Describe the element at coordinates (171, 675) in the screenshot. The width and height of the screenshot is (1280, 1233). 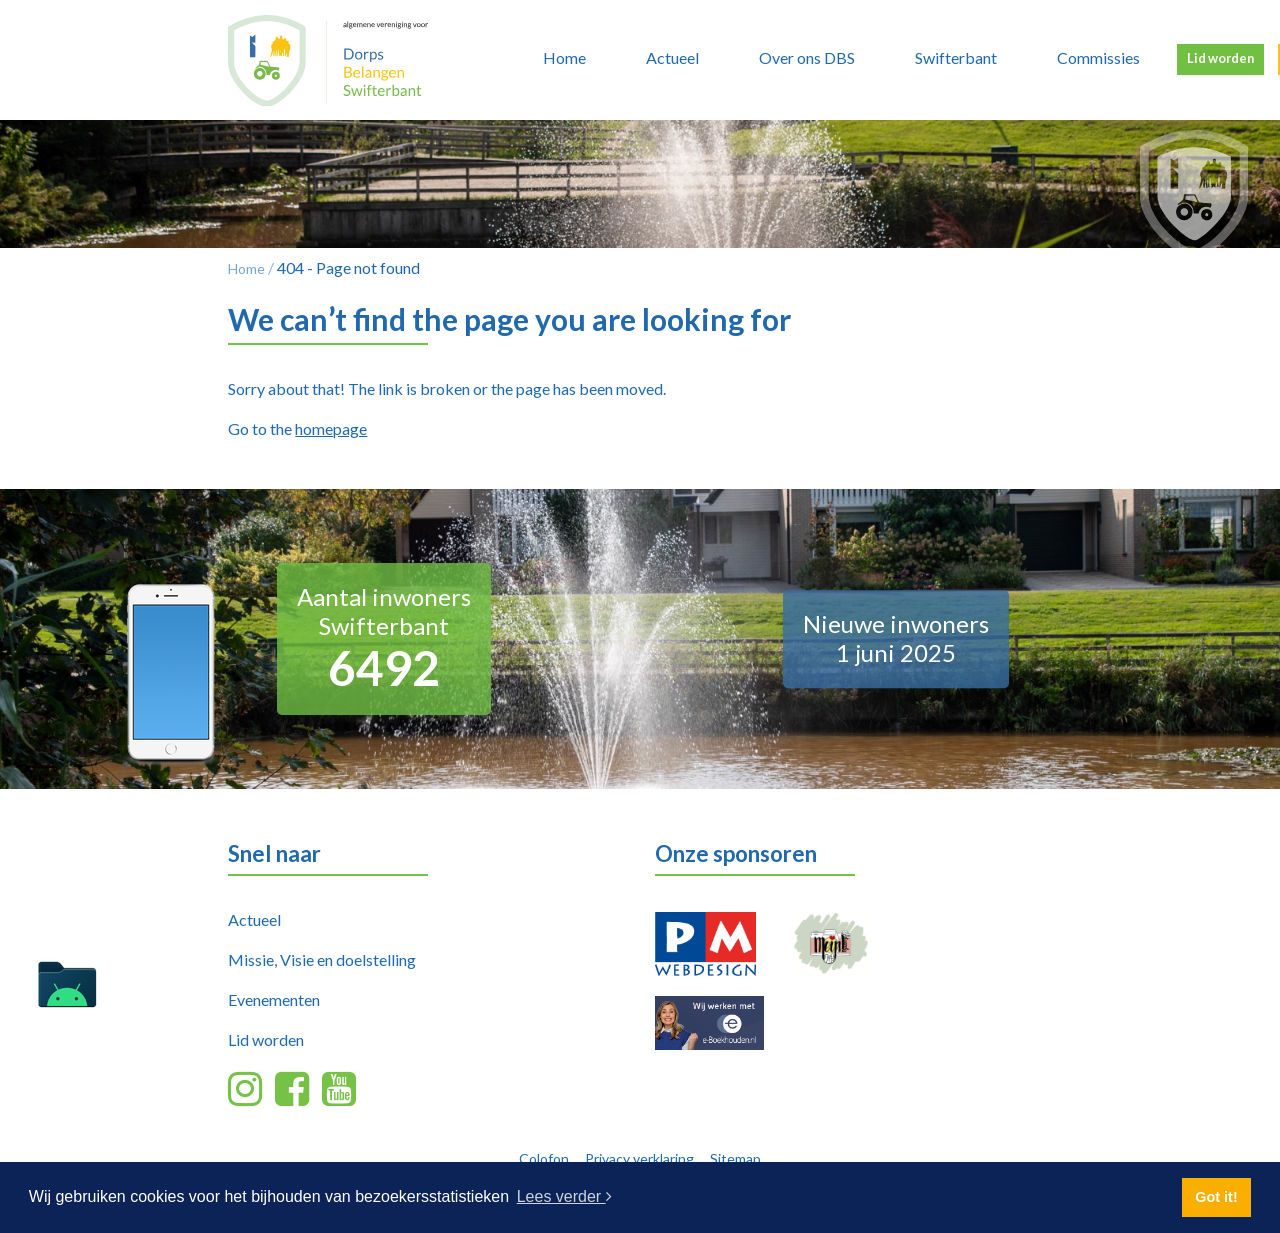
I see `view connected iPhone device` at that location.